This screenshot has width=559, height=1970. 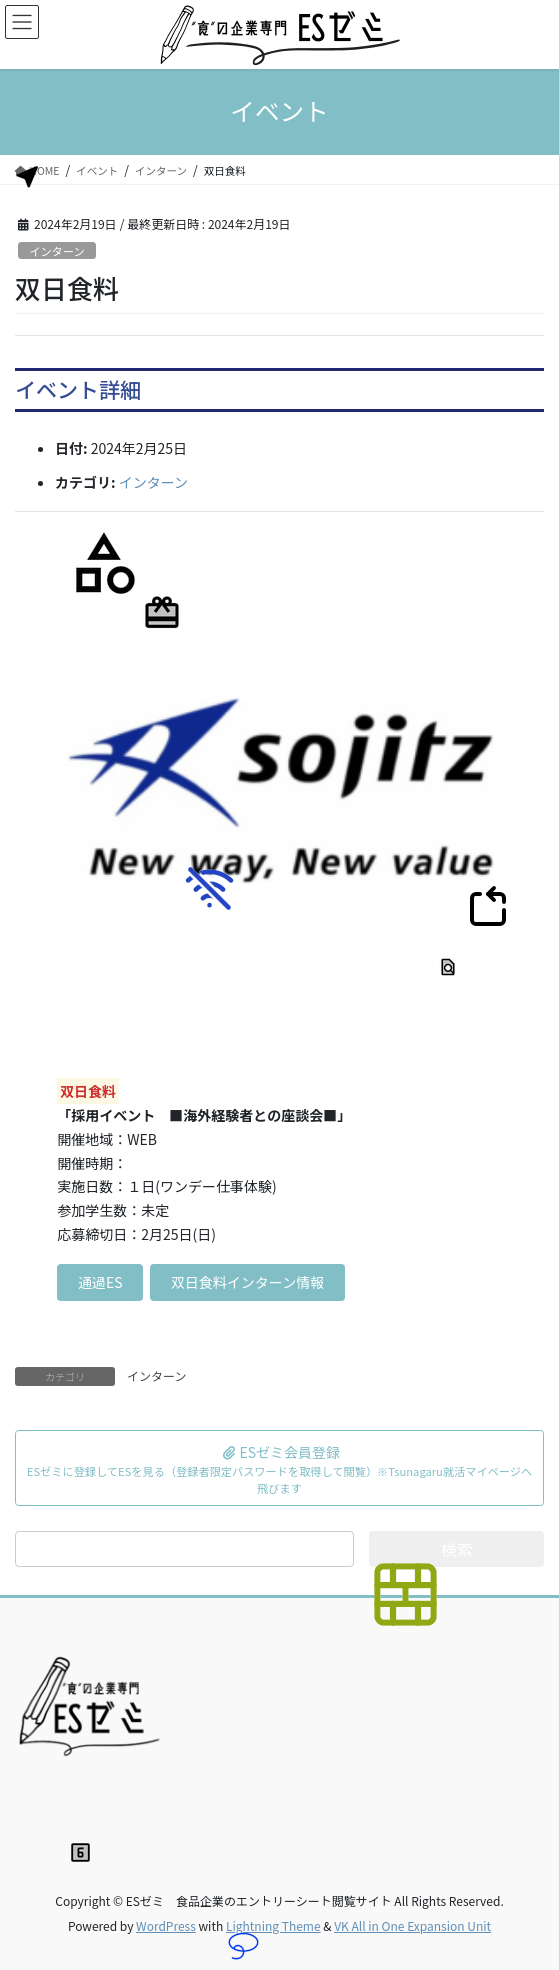 What do you see at coordinates (104, 563) in the screenshot?
I see `browse or filter by category` at bounding box center [104, 563].